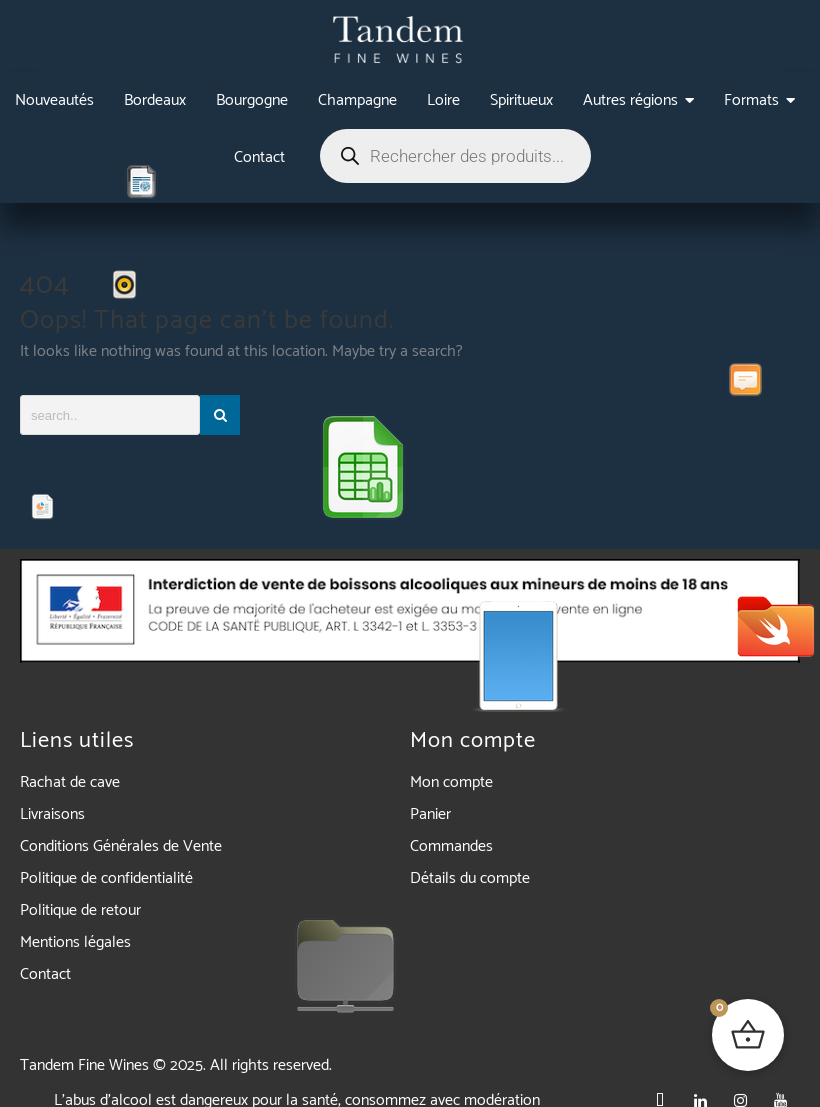 This screenshot has height=1107, width=820. What do you see at coordinates (518, 655) in the screenshot?
I see `iPad Air 2 device with cellular connectivity` at bounding box center [518, 655].